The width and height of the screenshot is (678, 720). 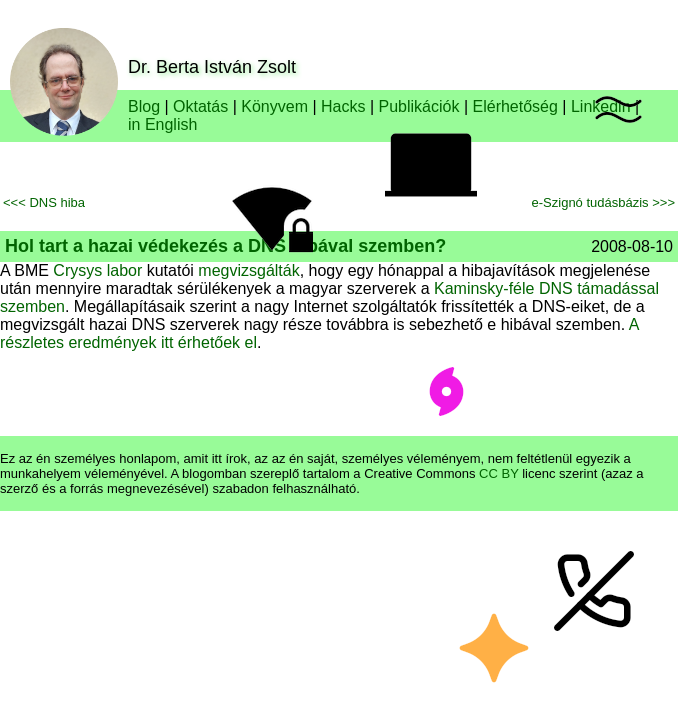 What do you see at coordinates (494, 648) in the screenshot?
I see `indicates AI-generated or enhanced content` at bounding box center [494, 648].